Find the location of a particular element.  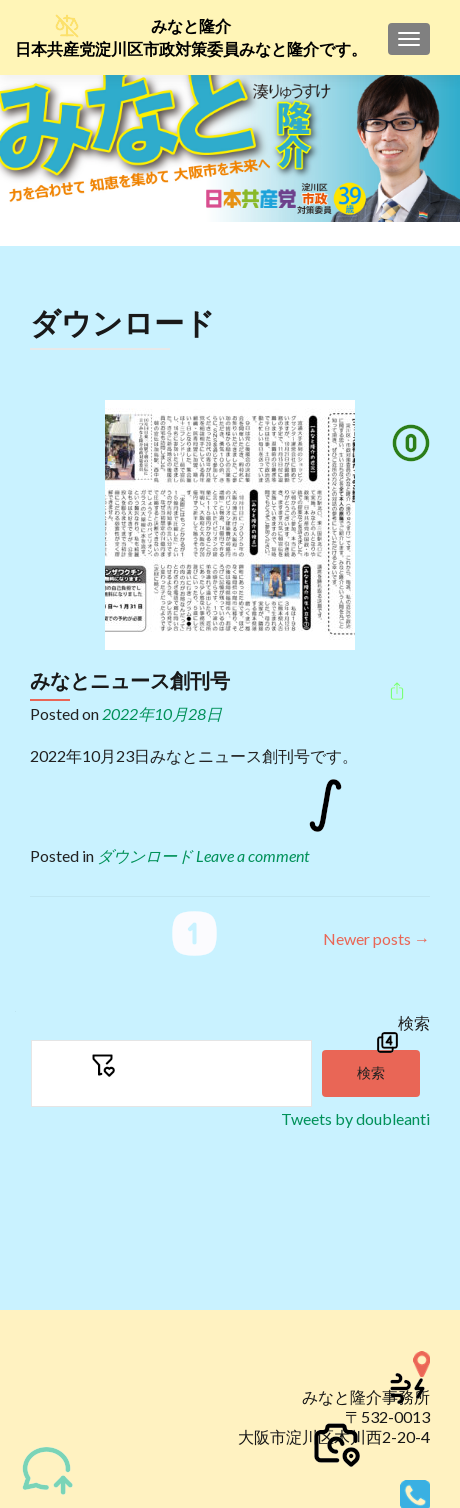

disable weight or measurement tracking is located at coordinates (67, 26).